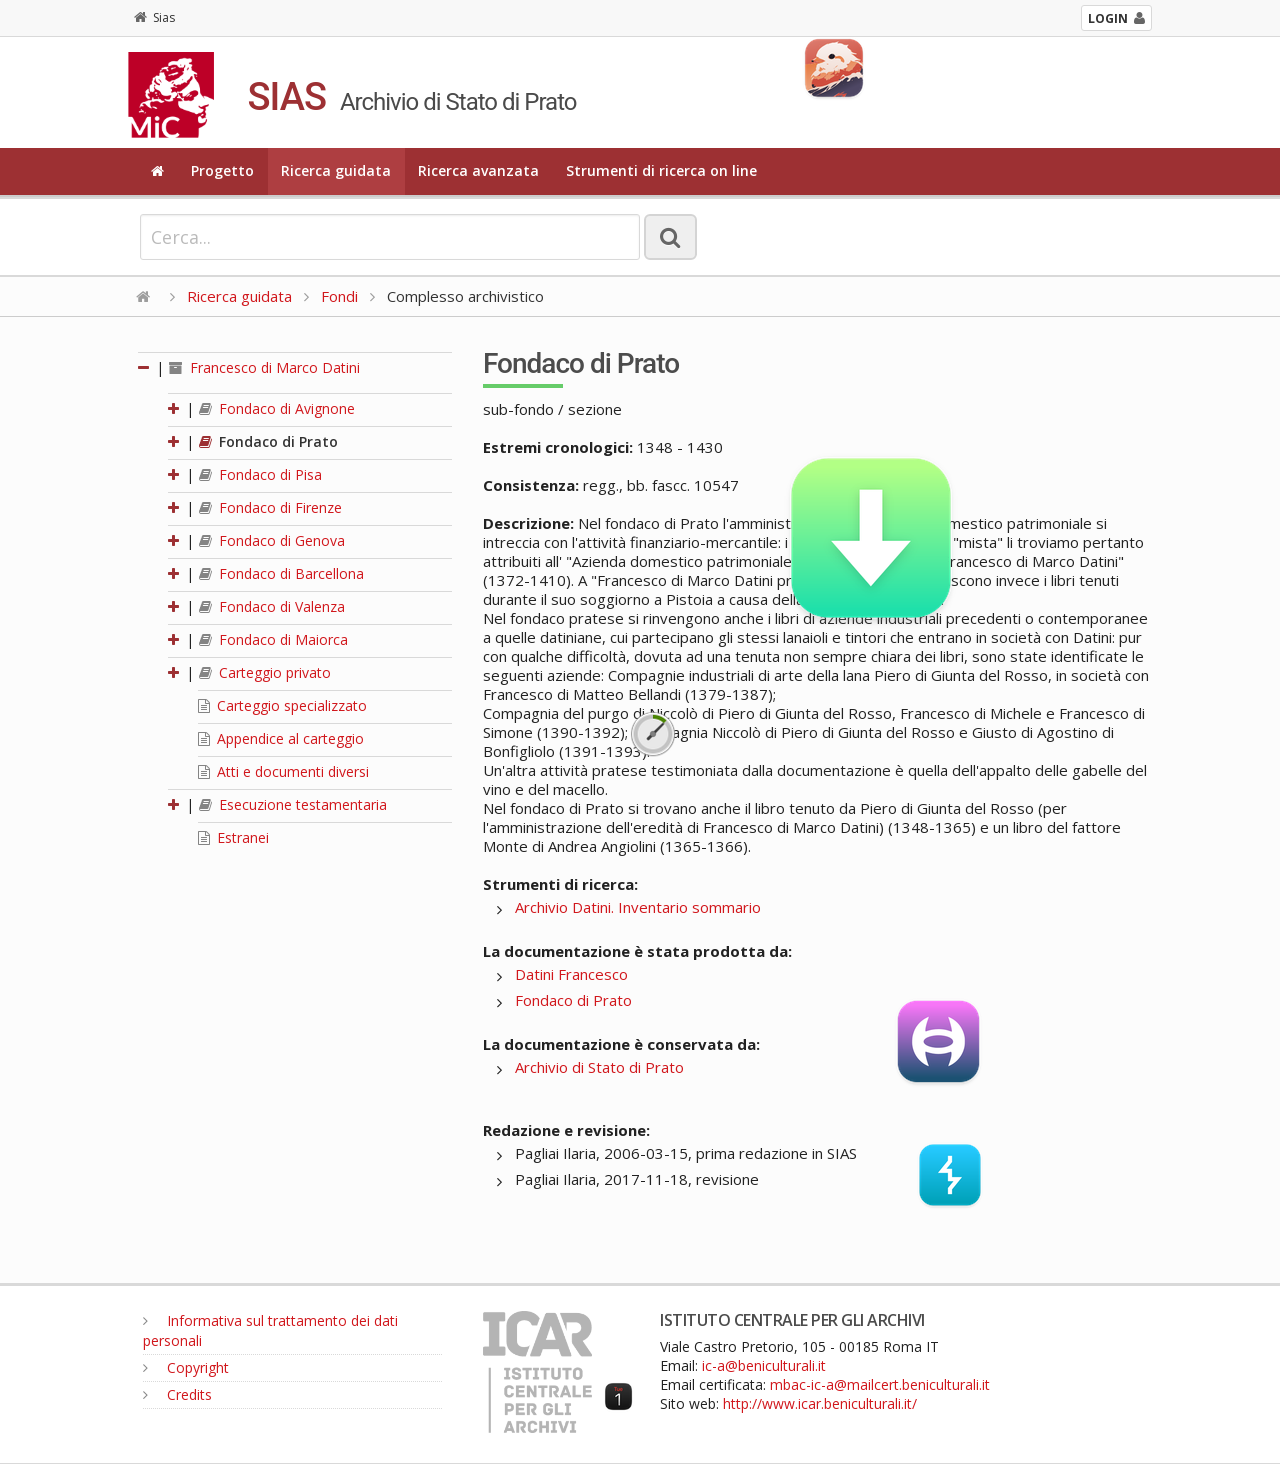 This screenshot has height=1464, width=1280. What do you see at coordinates (938, 1041) in the screenshot?
I see `open HyperPlay gaming launcher` at bounding box center [938, 1041].